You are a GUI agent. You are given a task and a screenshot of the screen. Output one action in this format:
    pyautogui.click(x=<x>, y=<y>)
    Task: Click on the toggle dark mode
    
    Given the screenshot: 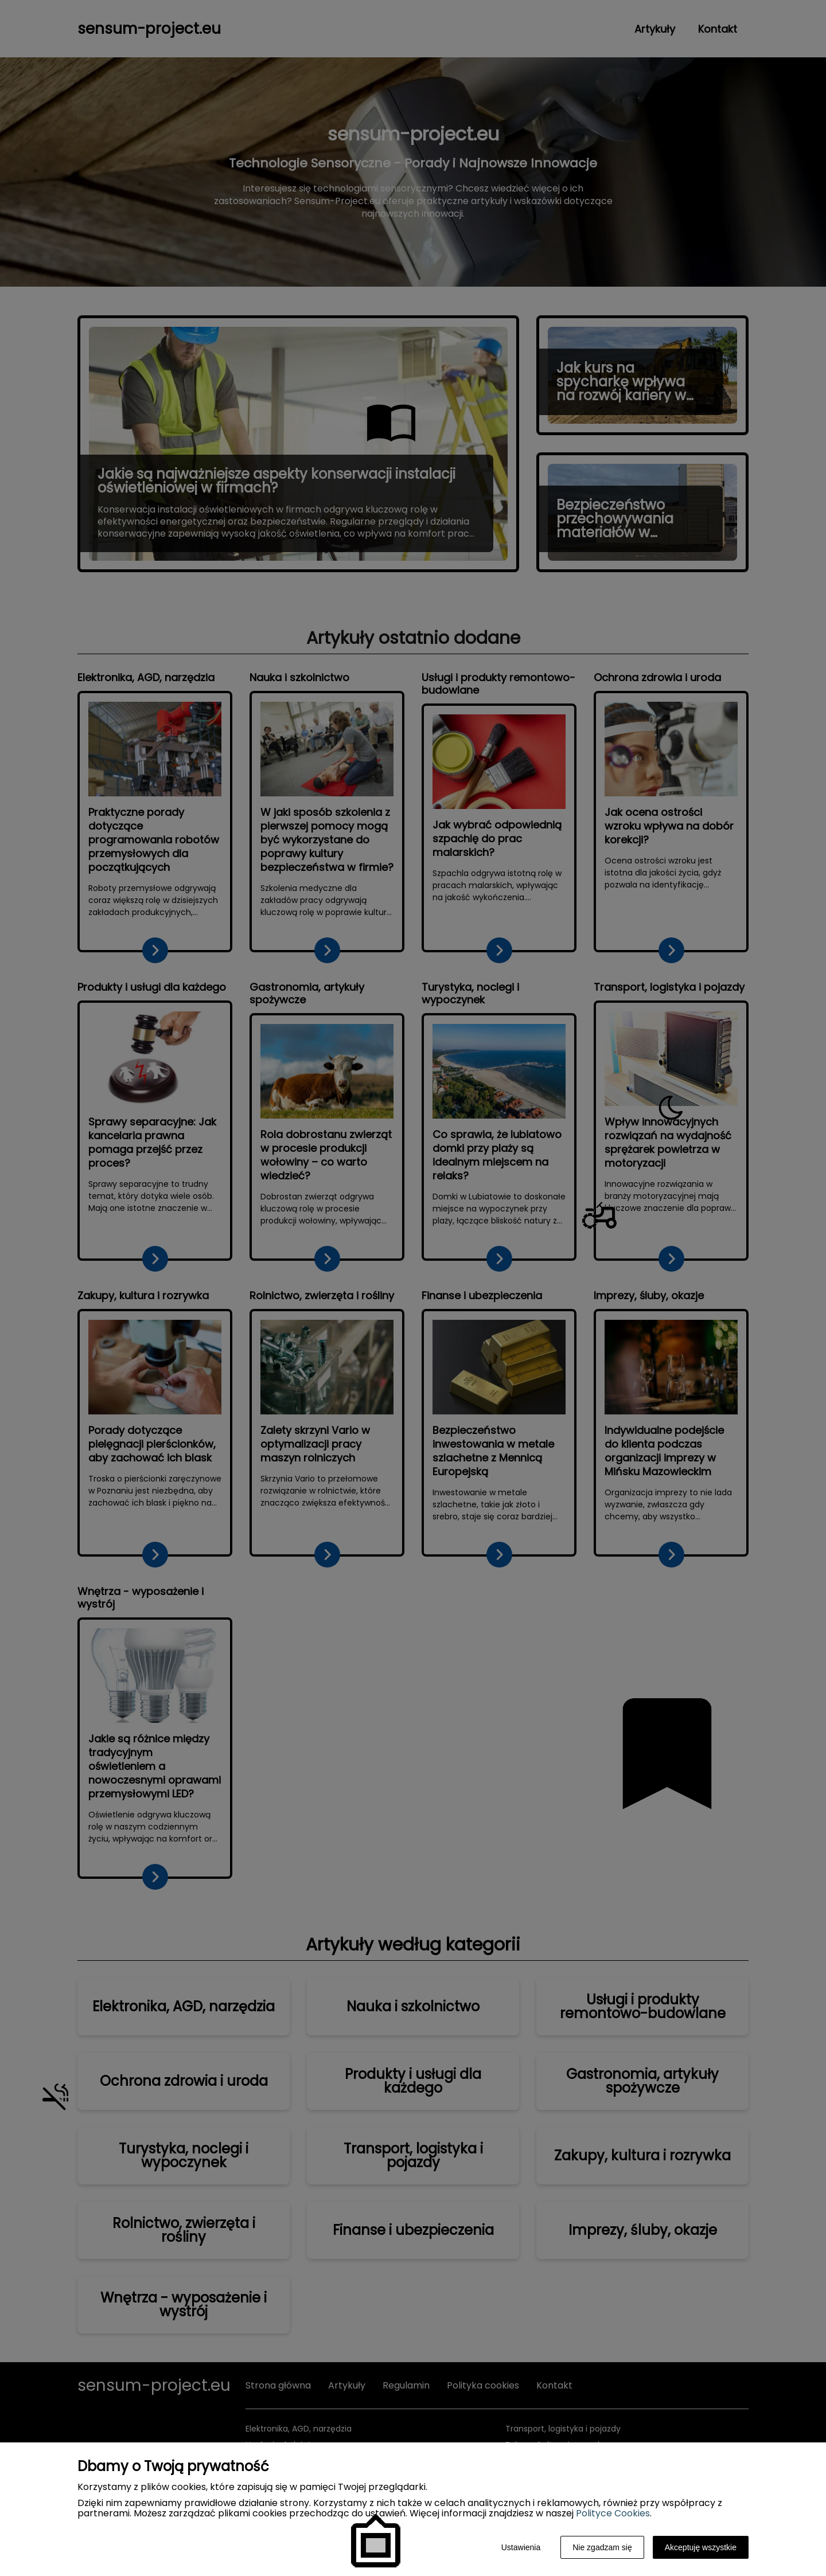 What is the action you would take?
    pyautogui.click(x=671, y=1108)
    